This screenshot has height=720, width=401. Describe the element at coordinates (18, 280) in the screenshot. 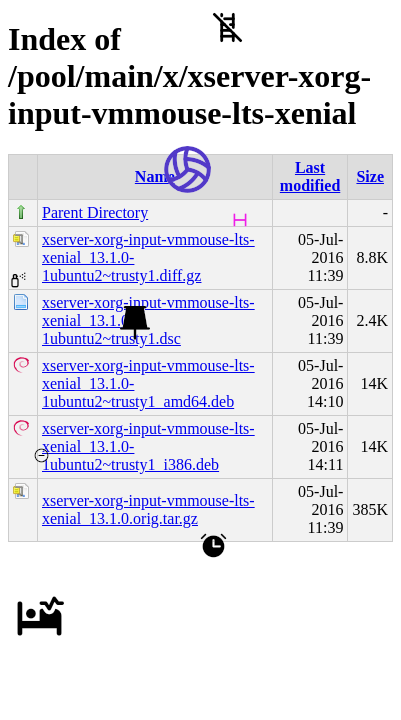

I see `apply spray or mist effect` at that location.